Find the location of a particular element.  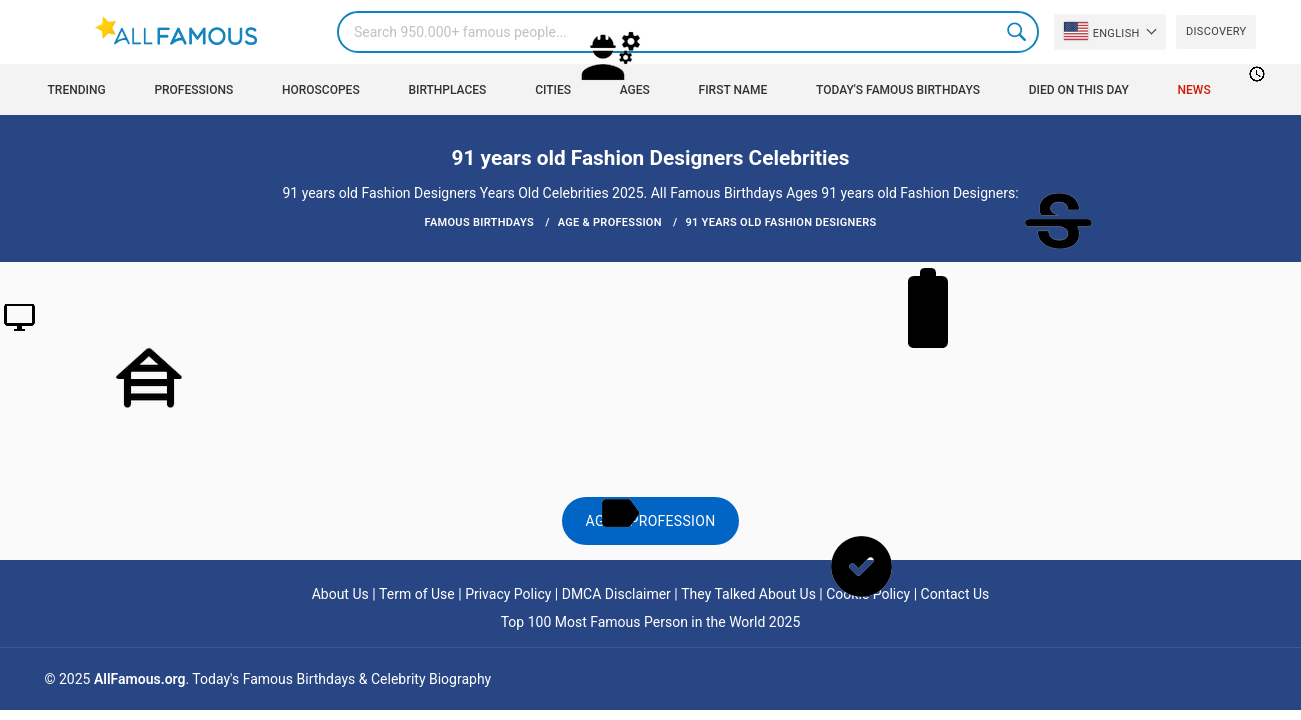

view time or clock settings is located at coordinates (1257, 74).